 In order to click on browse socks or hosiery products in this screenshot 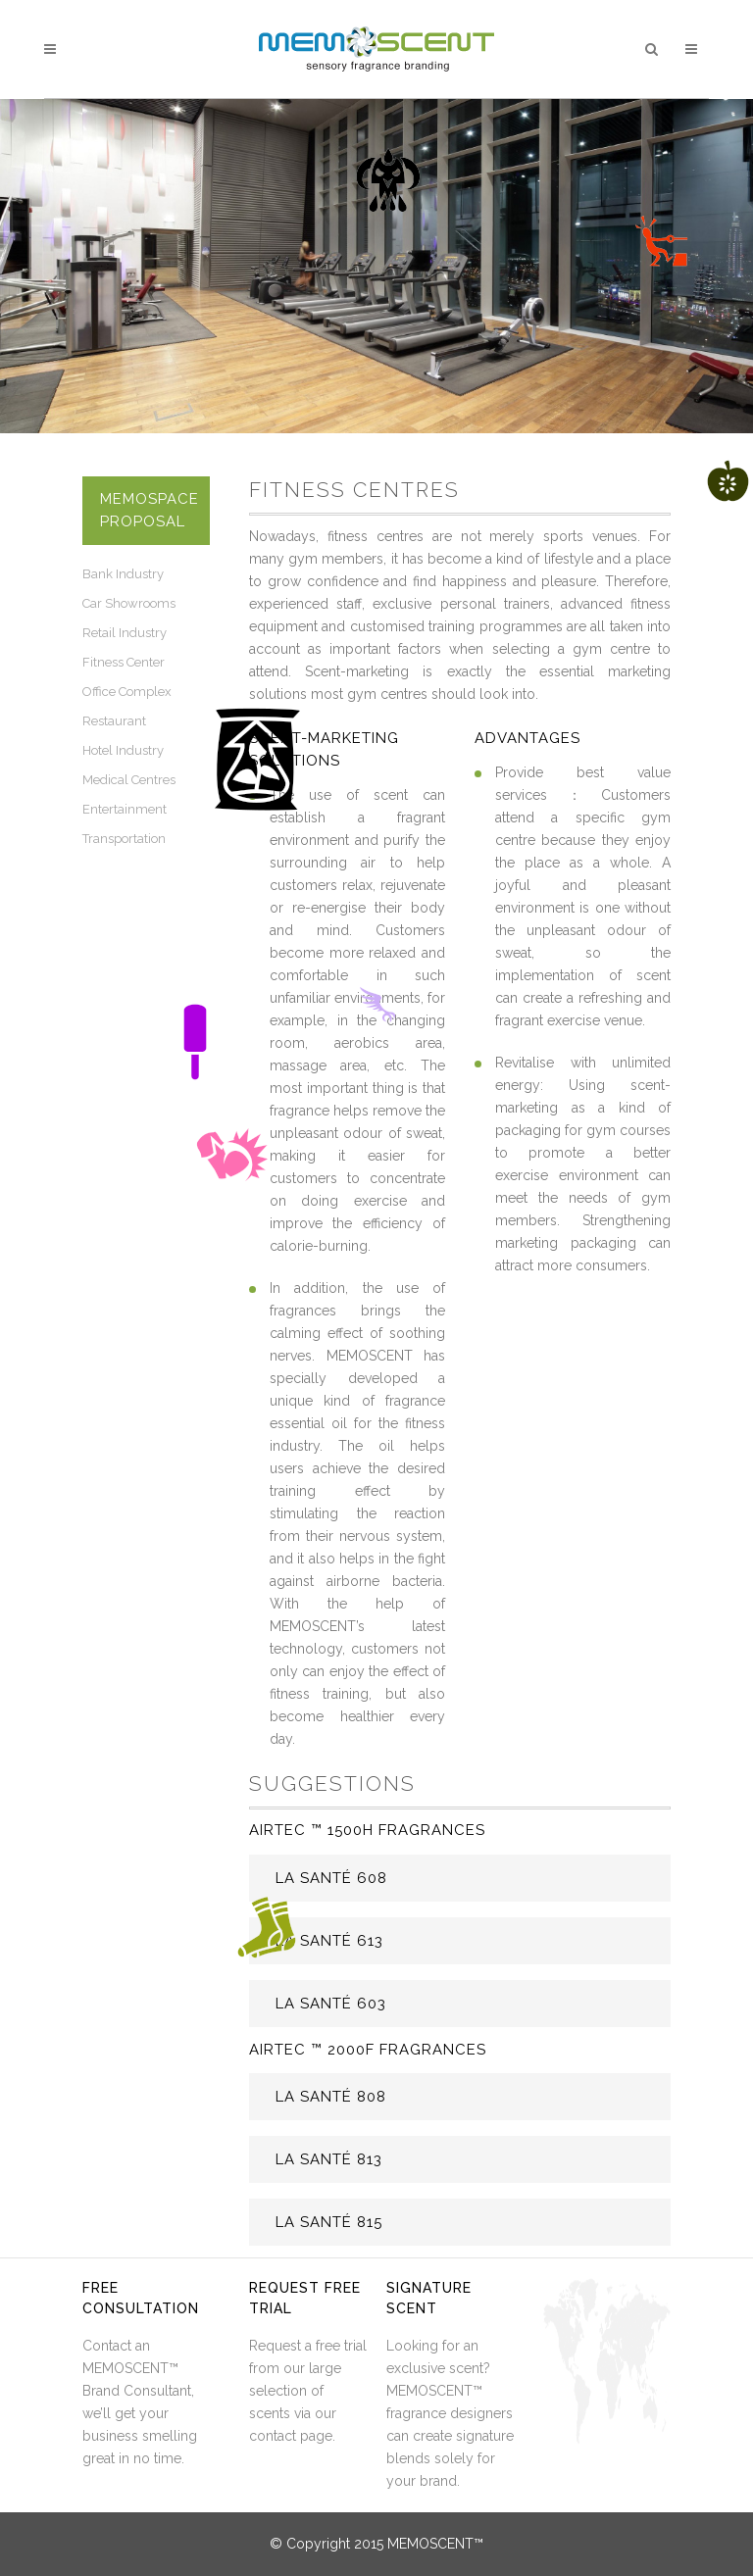, I will do `click(267, 1927)`.